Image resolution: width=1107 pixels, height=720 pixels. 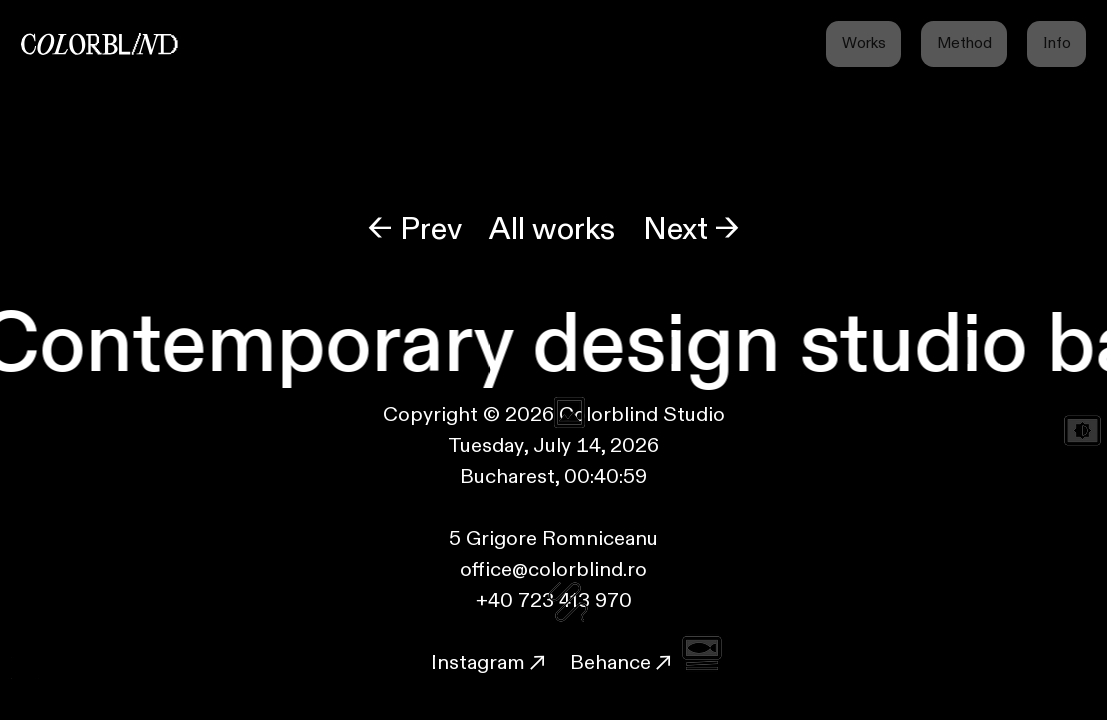 What do you see at coordinates (702, 654) in the screenshot?
I see `view set meal or bento box options` at bounding box center [702, 654].